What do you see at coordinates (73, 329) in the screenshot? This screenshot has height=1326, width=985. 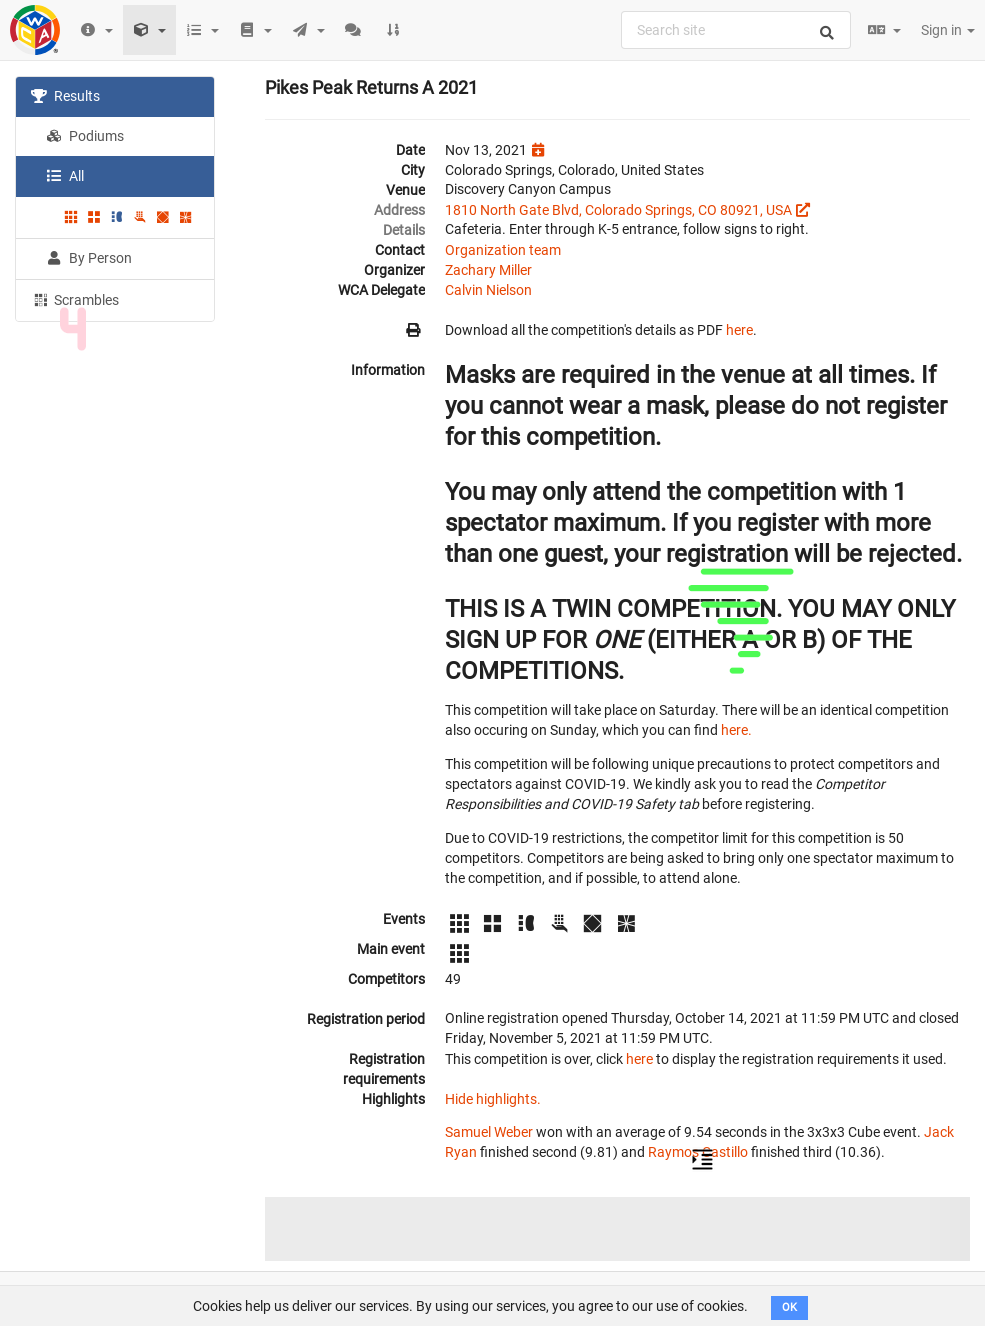 I see `indicates step 4 in a multi-step process` at bounding box center [73, 329].